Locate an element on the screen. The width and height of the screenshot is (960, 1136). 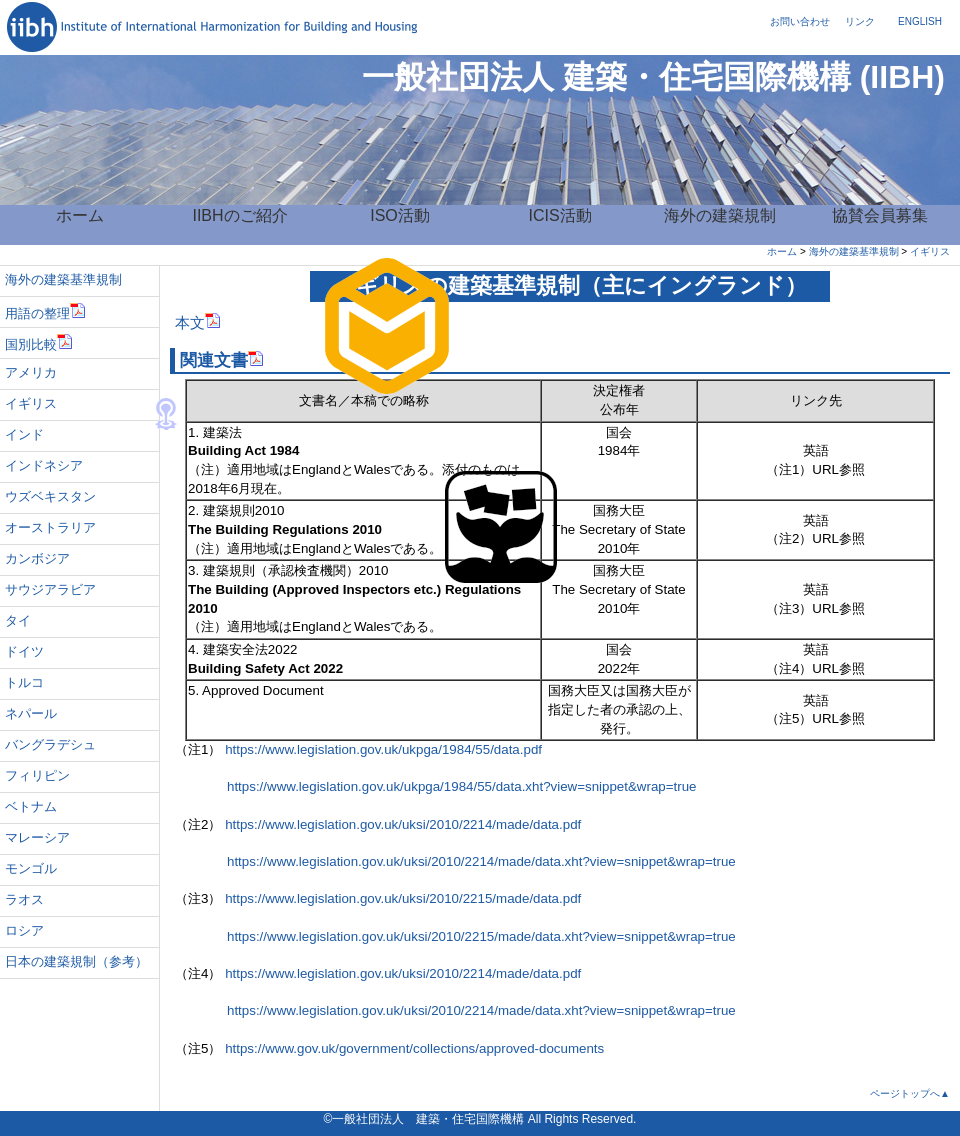
openfaas serverless platform logo is located at coordinates (501, 527).